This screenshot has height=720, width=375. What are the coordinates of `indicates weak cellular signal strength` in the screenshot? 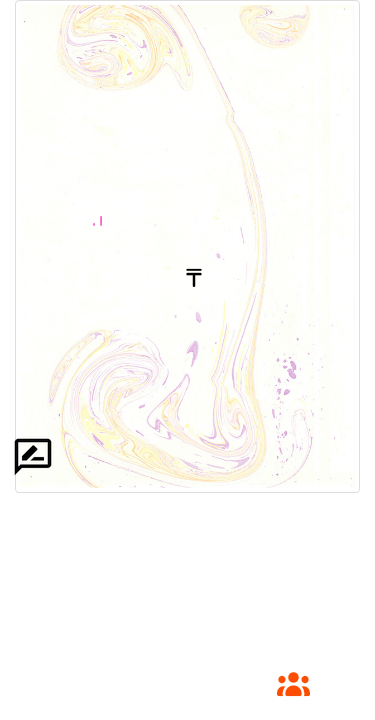 It's located at (109, 212).